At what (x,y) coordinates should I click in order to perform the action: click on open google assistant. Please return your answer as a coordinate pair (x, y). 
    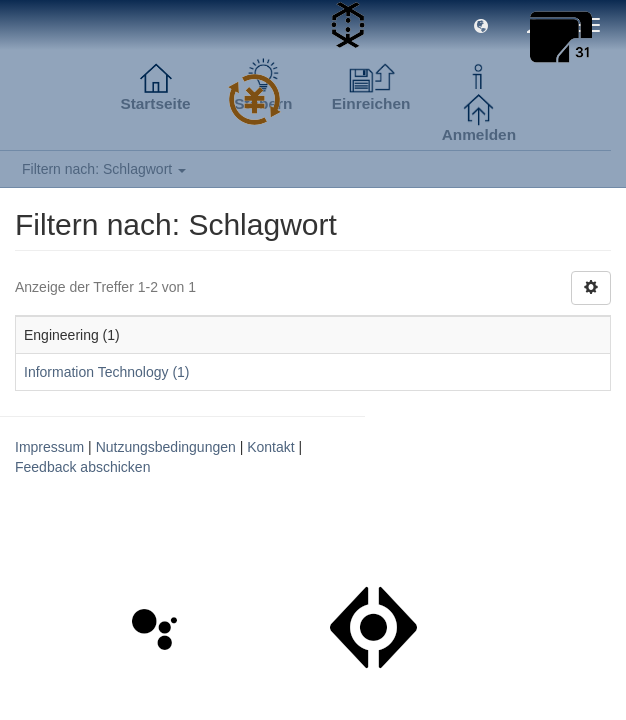
    Looking at the image, I should click on (154, 629).